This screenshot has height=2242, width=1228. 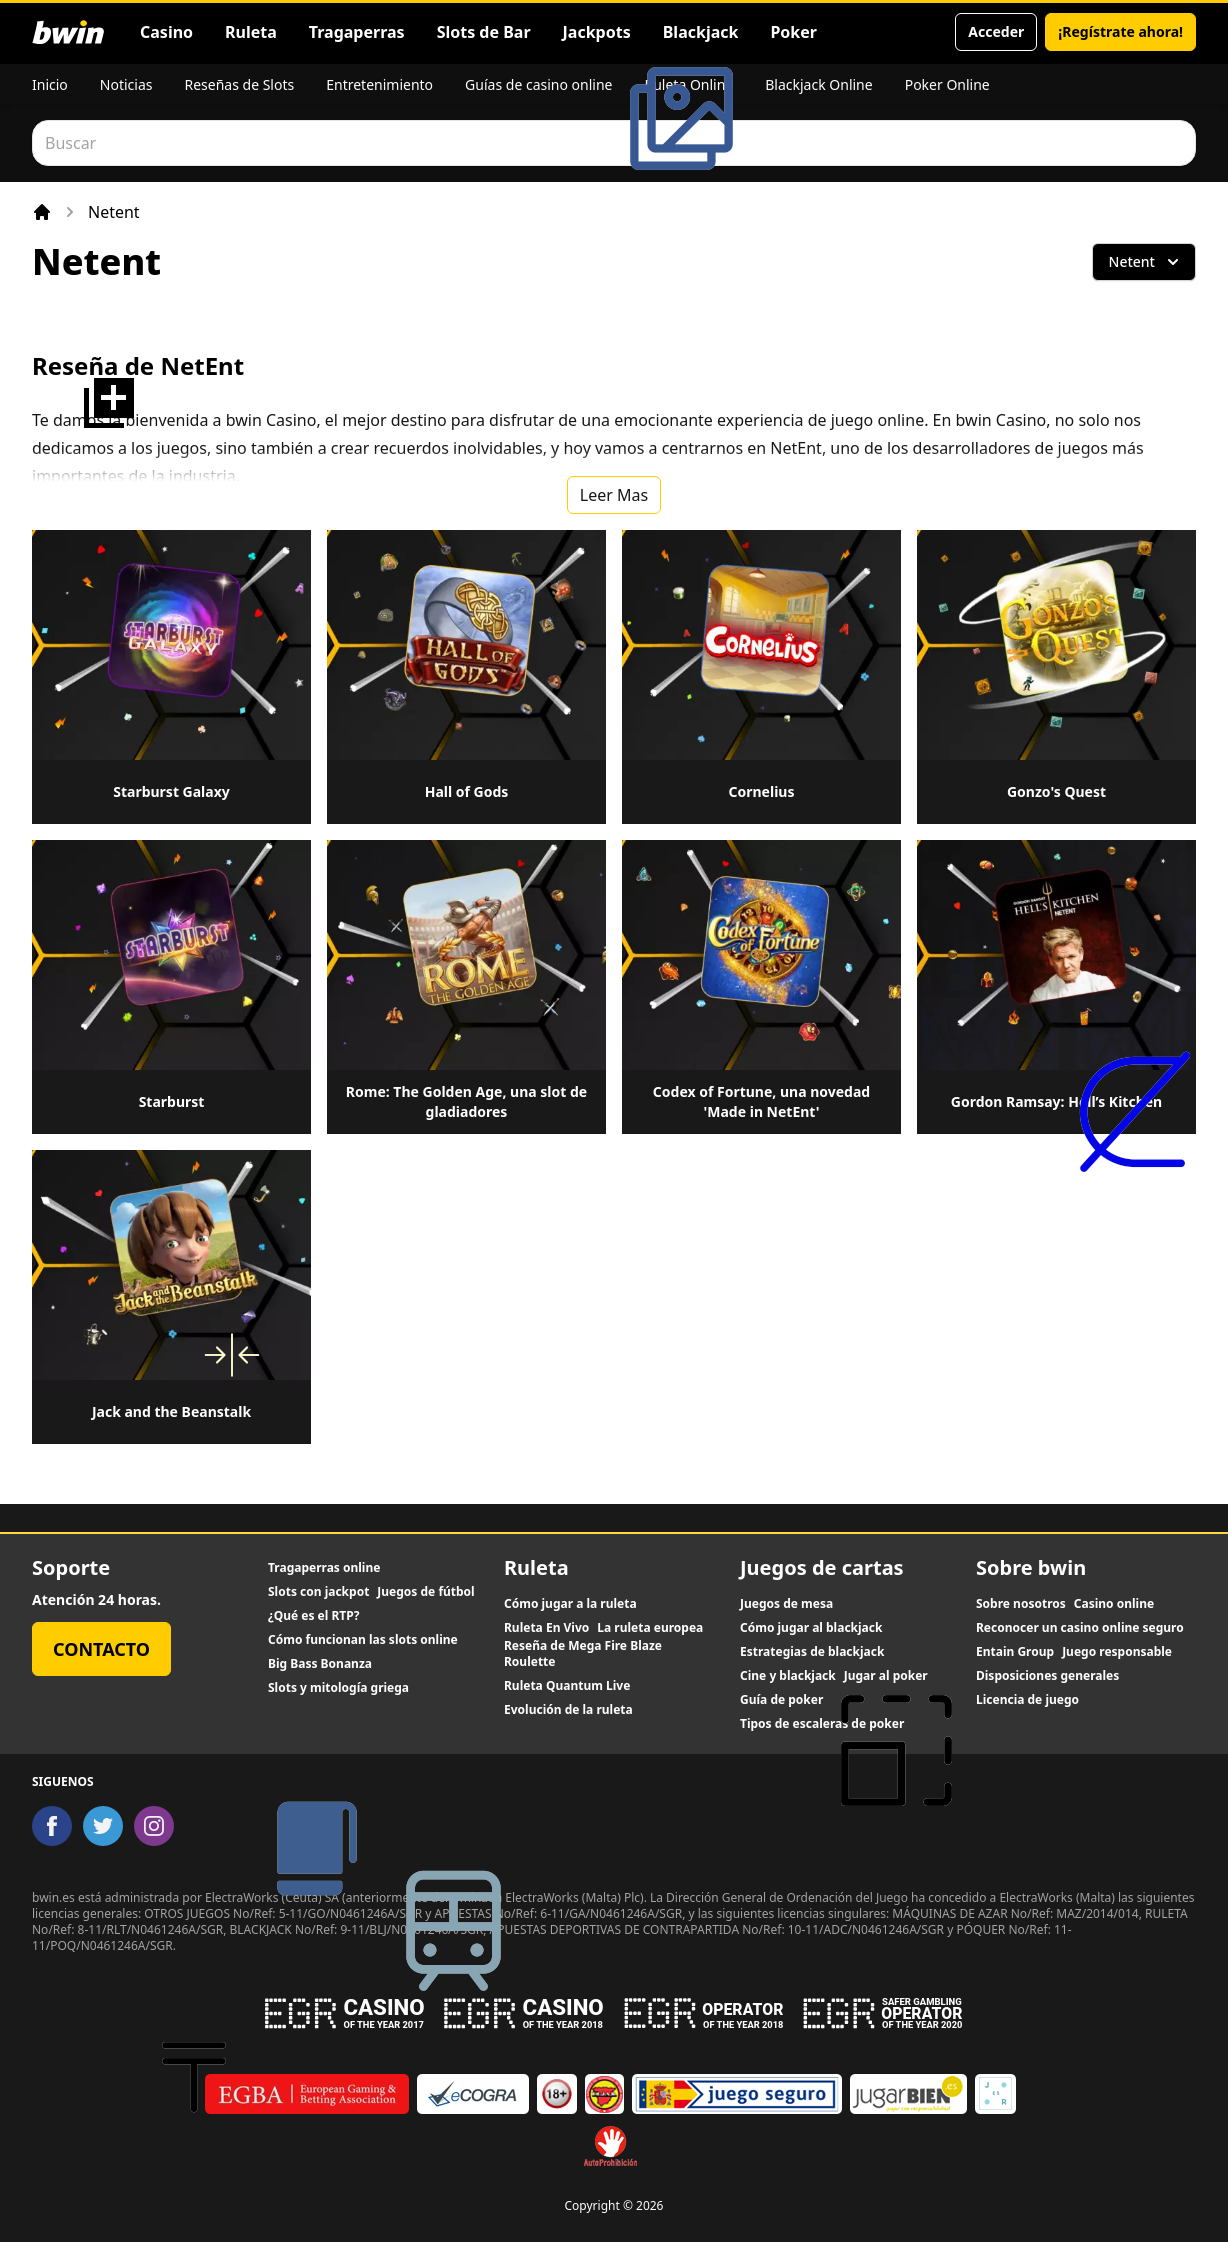 I want to click on resize a window or element, so click(x=896, y=1750).